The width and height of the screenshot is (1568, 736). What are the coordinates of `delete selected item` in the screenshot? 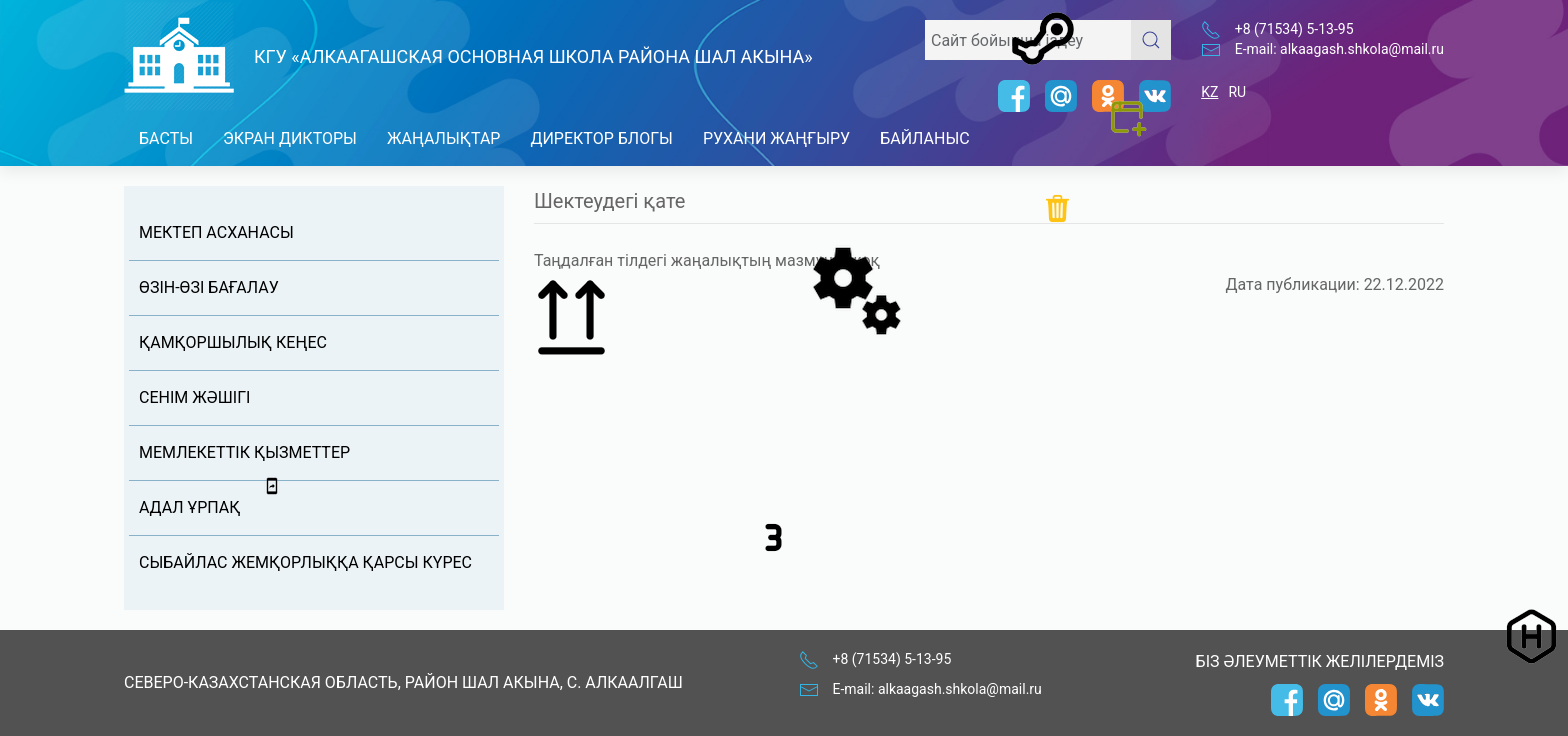 It's located at (1057, 208).